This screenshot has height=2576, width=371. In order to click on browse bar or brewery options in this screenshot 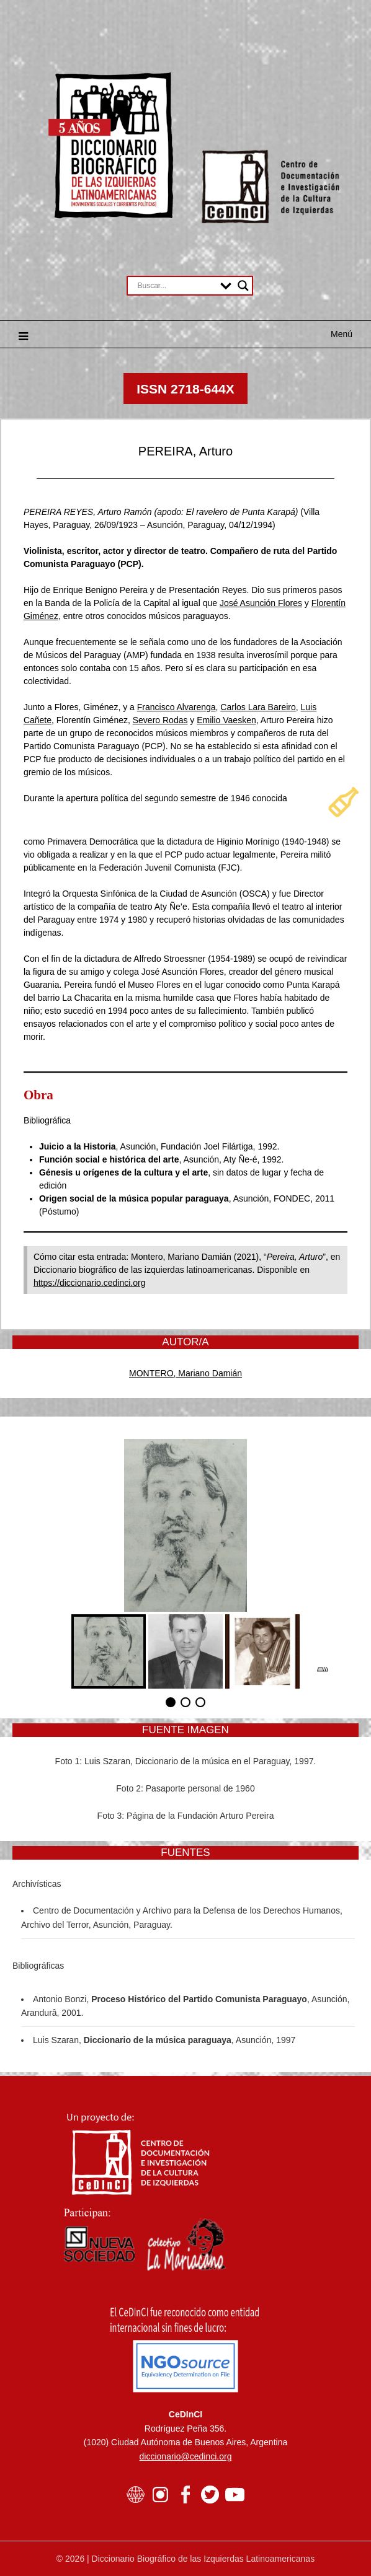, I will do `click(343, 802)`.